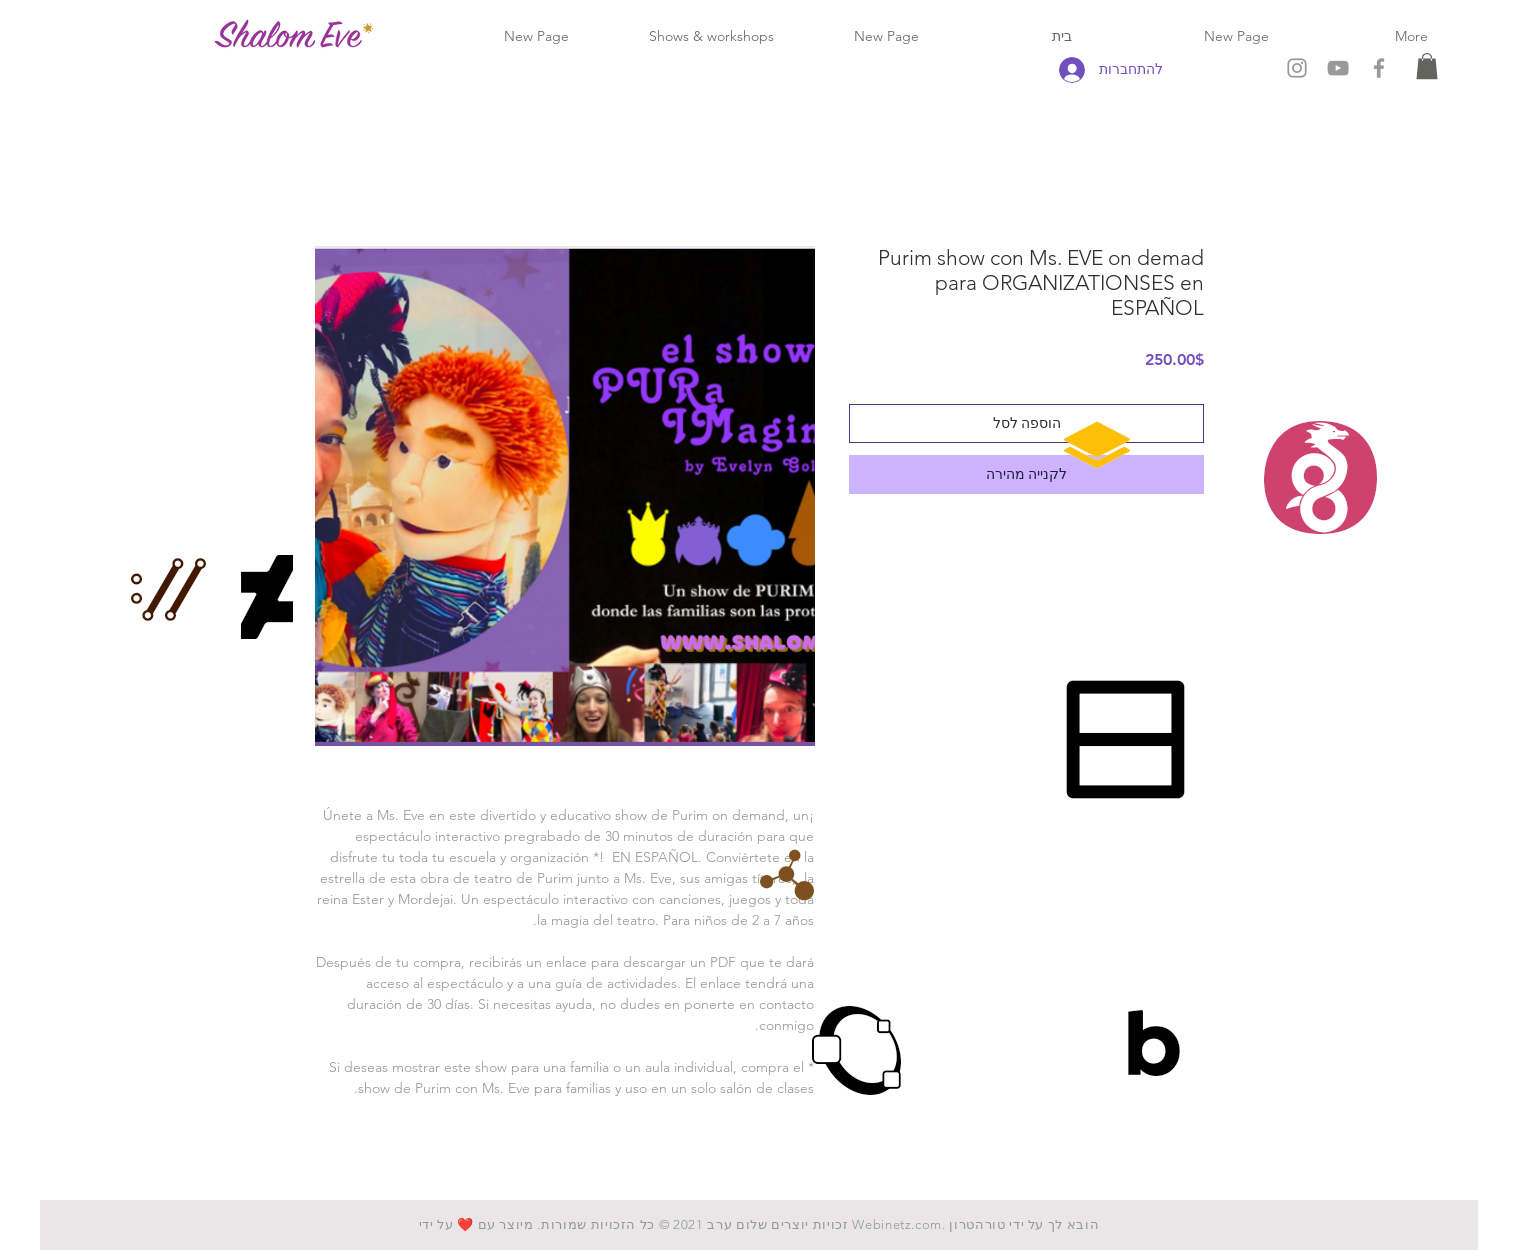 The height and width of the screenshot is (1250, 1518). What do you see at coordinates (1125, 739) in the screenshot?
I see `switch to horizontal row layout` at bounding box center [1125, 739].